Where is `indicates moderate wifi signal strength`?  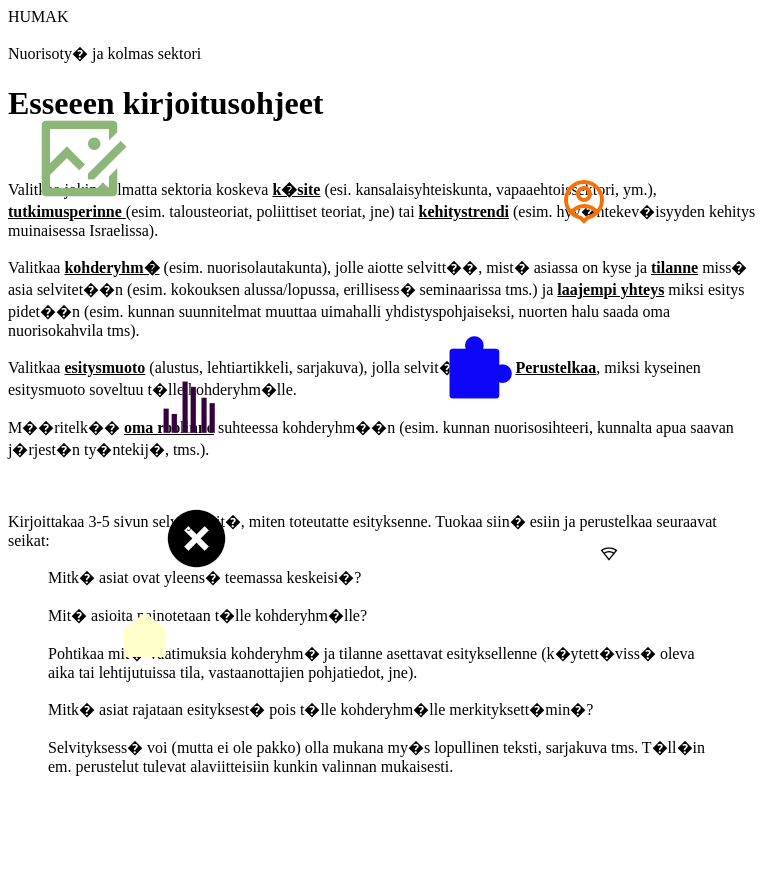
indicates moderate wifi signal strength is located at coordinates (609, 554).